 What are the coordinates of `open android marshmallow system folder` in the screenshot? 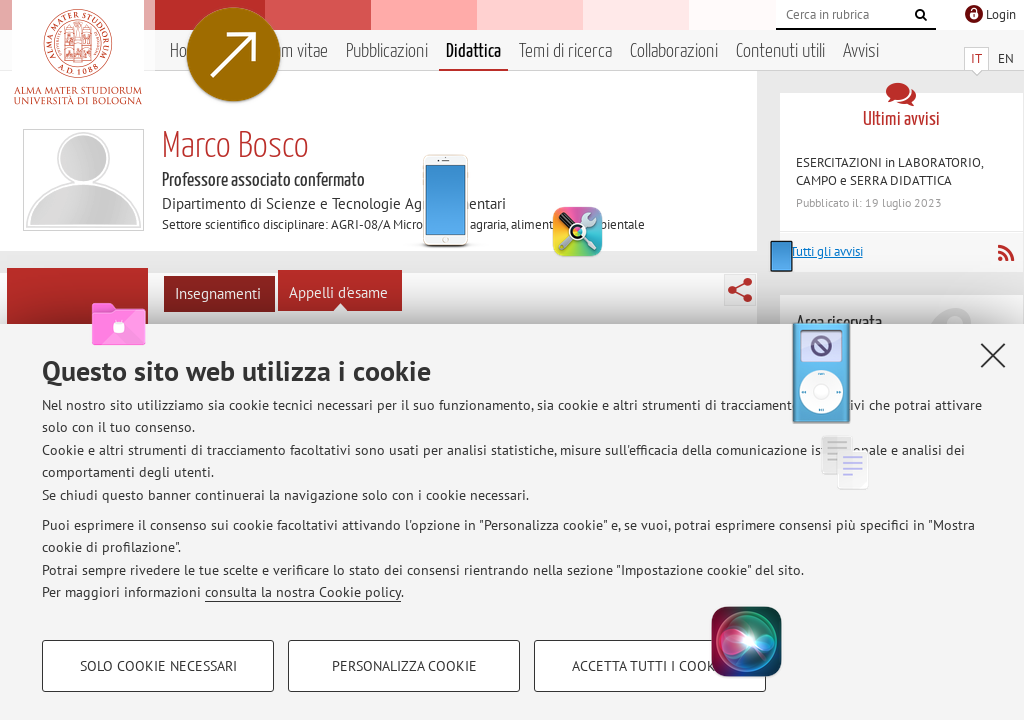 It's located at (118, 325).